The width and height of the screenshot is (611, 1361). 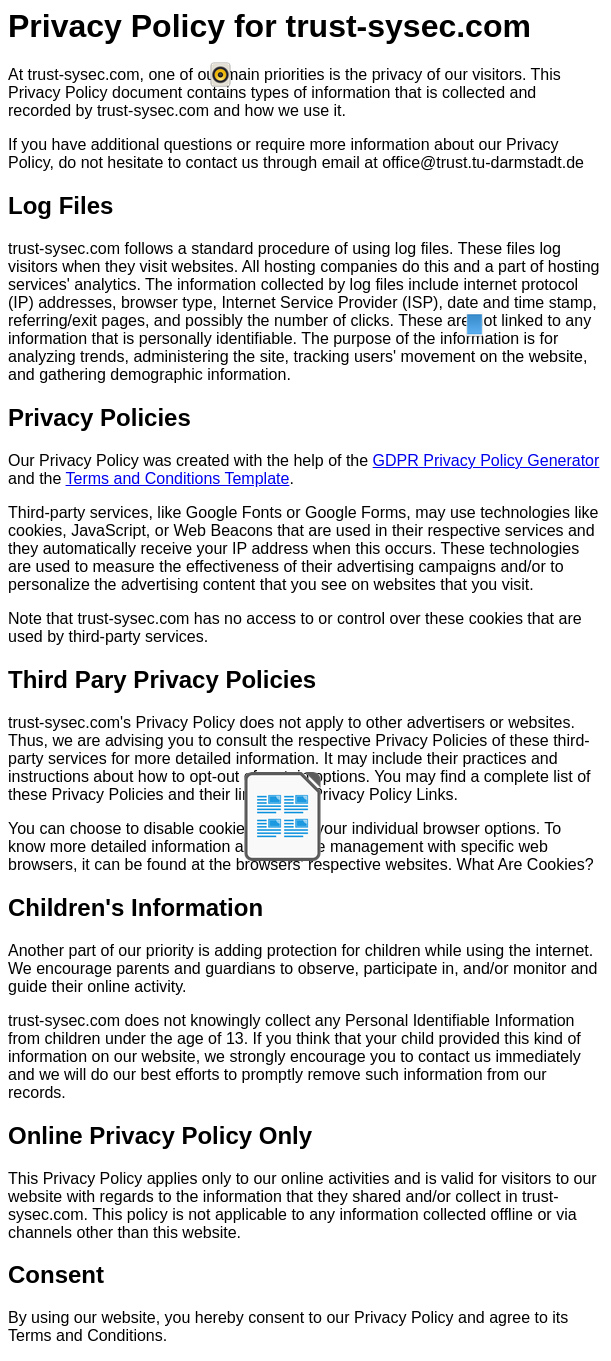 What do you see at coordinates (474, 324) in the screenshot?
I see `iPad Air 3 with cellular connectivity` at bounding box center [474, 324].